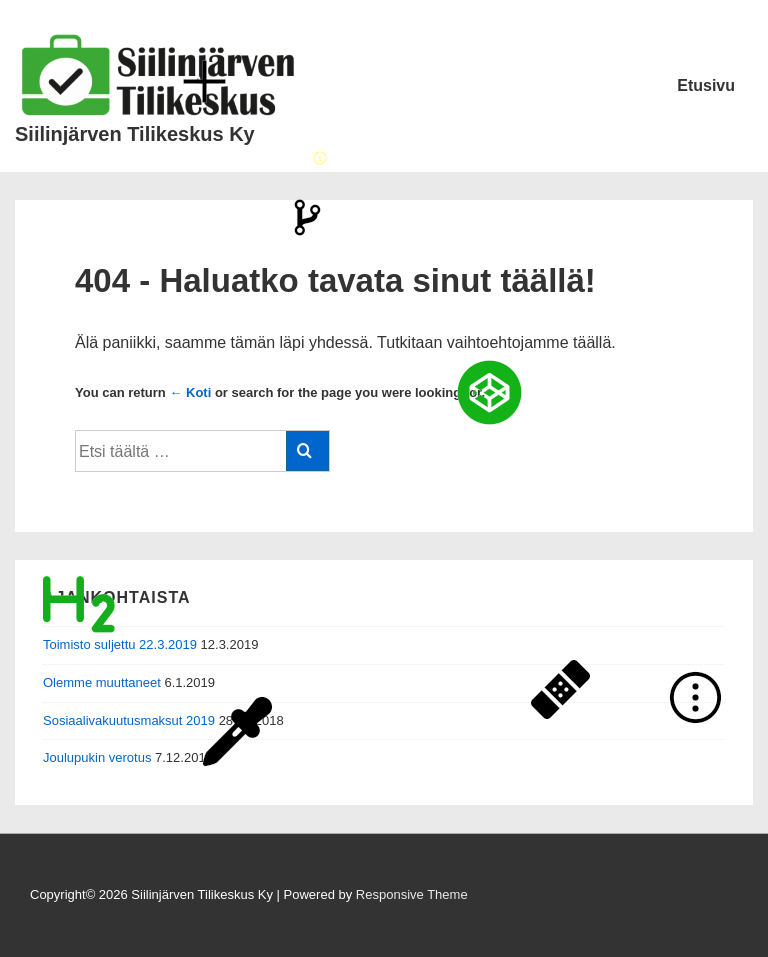 Image resolution: width=768 pixels, height=957 pixels. What do you see at coordinates (489, 392) in the screenshot?
I see `open CodePen website or app` at bounding box center [489, 392].